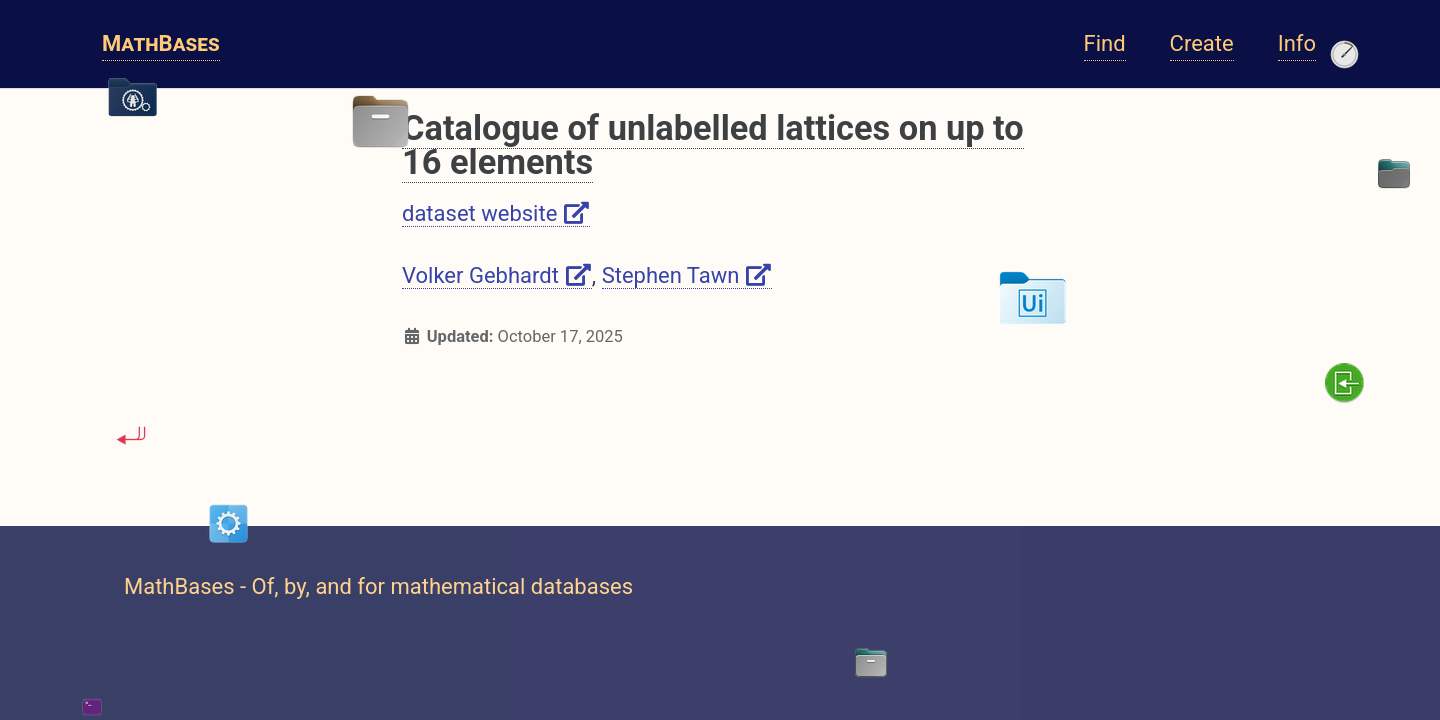 This screenshot has width=1440, height=720. What do you see at coordinates (1032, 299) in the screenshot?
I see `folder containing UiPath automation projects` at bounding box center [1032, 299].